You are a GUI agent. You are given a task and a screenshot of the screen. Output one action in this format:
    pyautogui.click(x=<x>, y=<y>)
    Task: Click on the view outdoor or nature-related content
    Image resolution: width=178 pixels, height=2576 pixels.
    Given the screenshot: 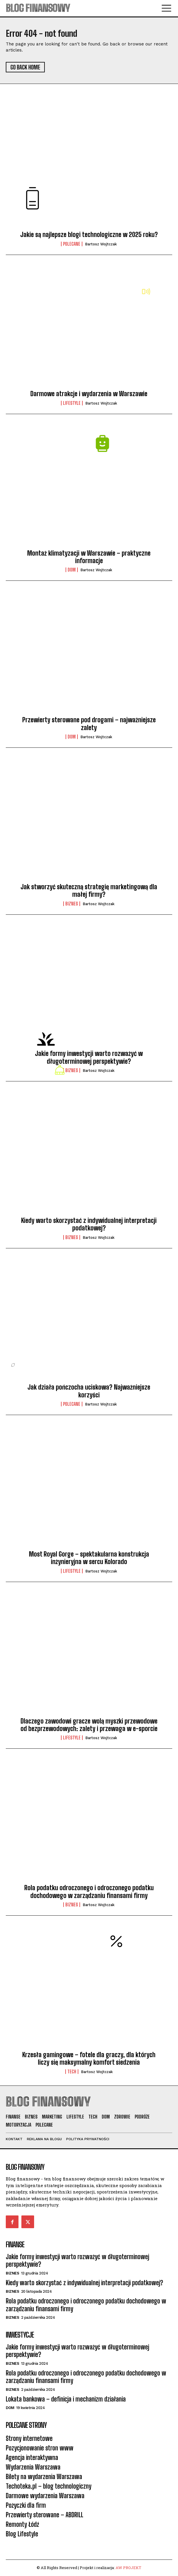 What is the action you would take?
    pyautogui.click(x=46, y=1039)
    